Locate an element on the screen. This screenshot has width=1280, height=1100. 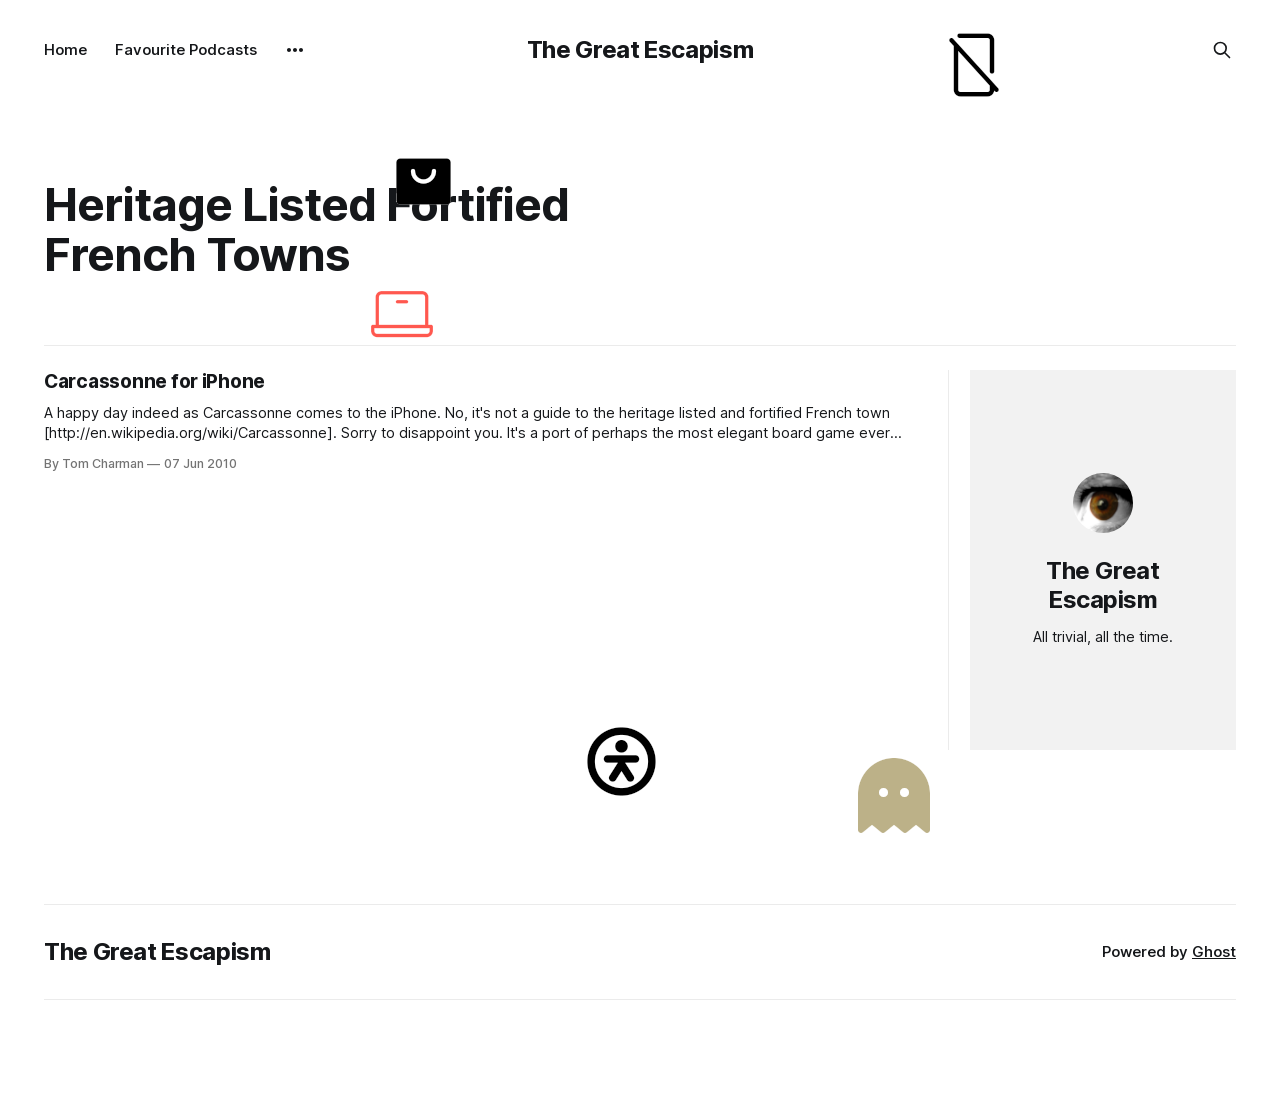
mobile device unavailable or disabled is located at coordinates (974, 65).